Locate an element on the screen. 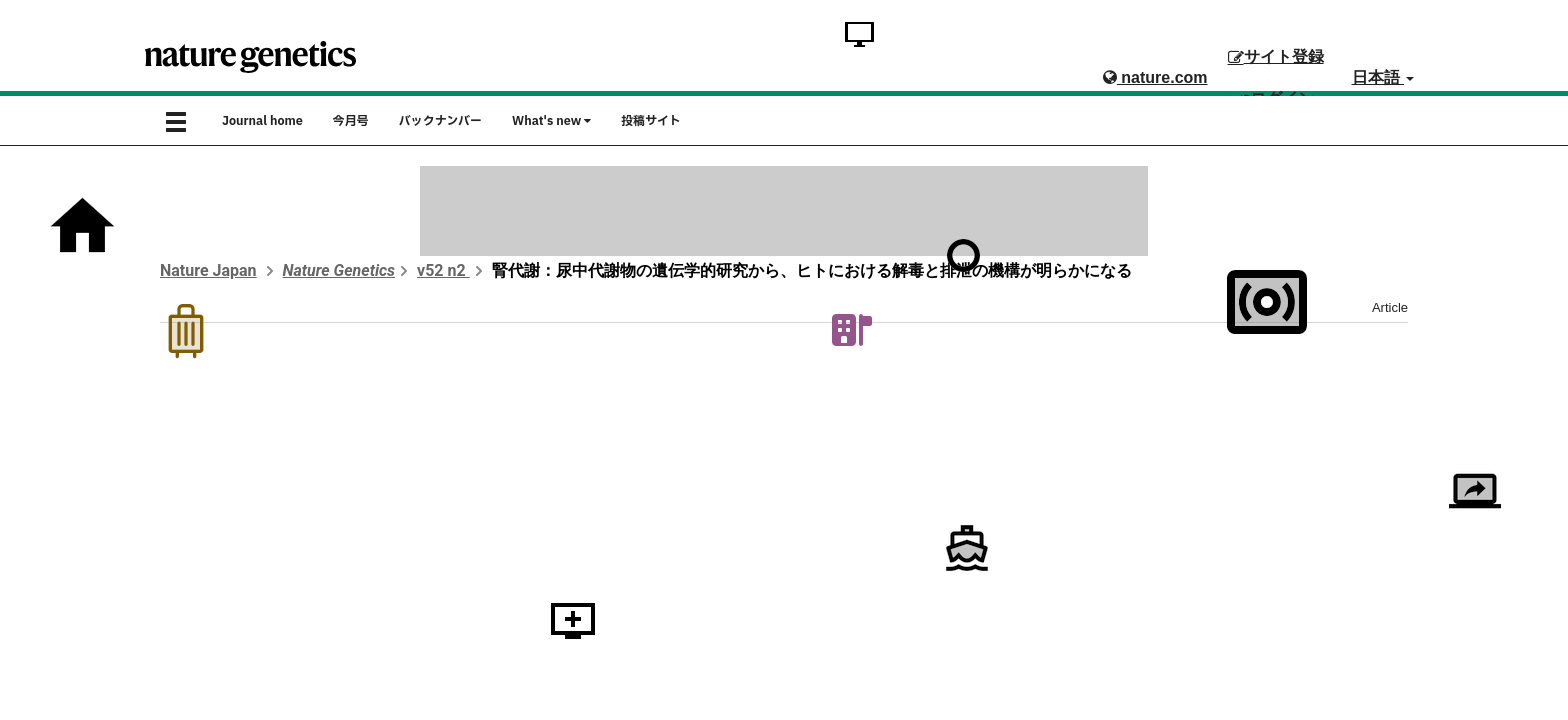 This screenshot has width=1568, height=720. indicates gender-neutral or unspecified gender option is located at coordinates (963, 255).